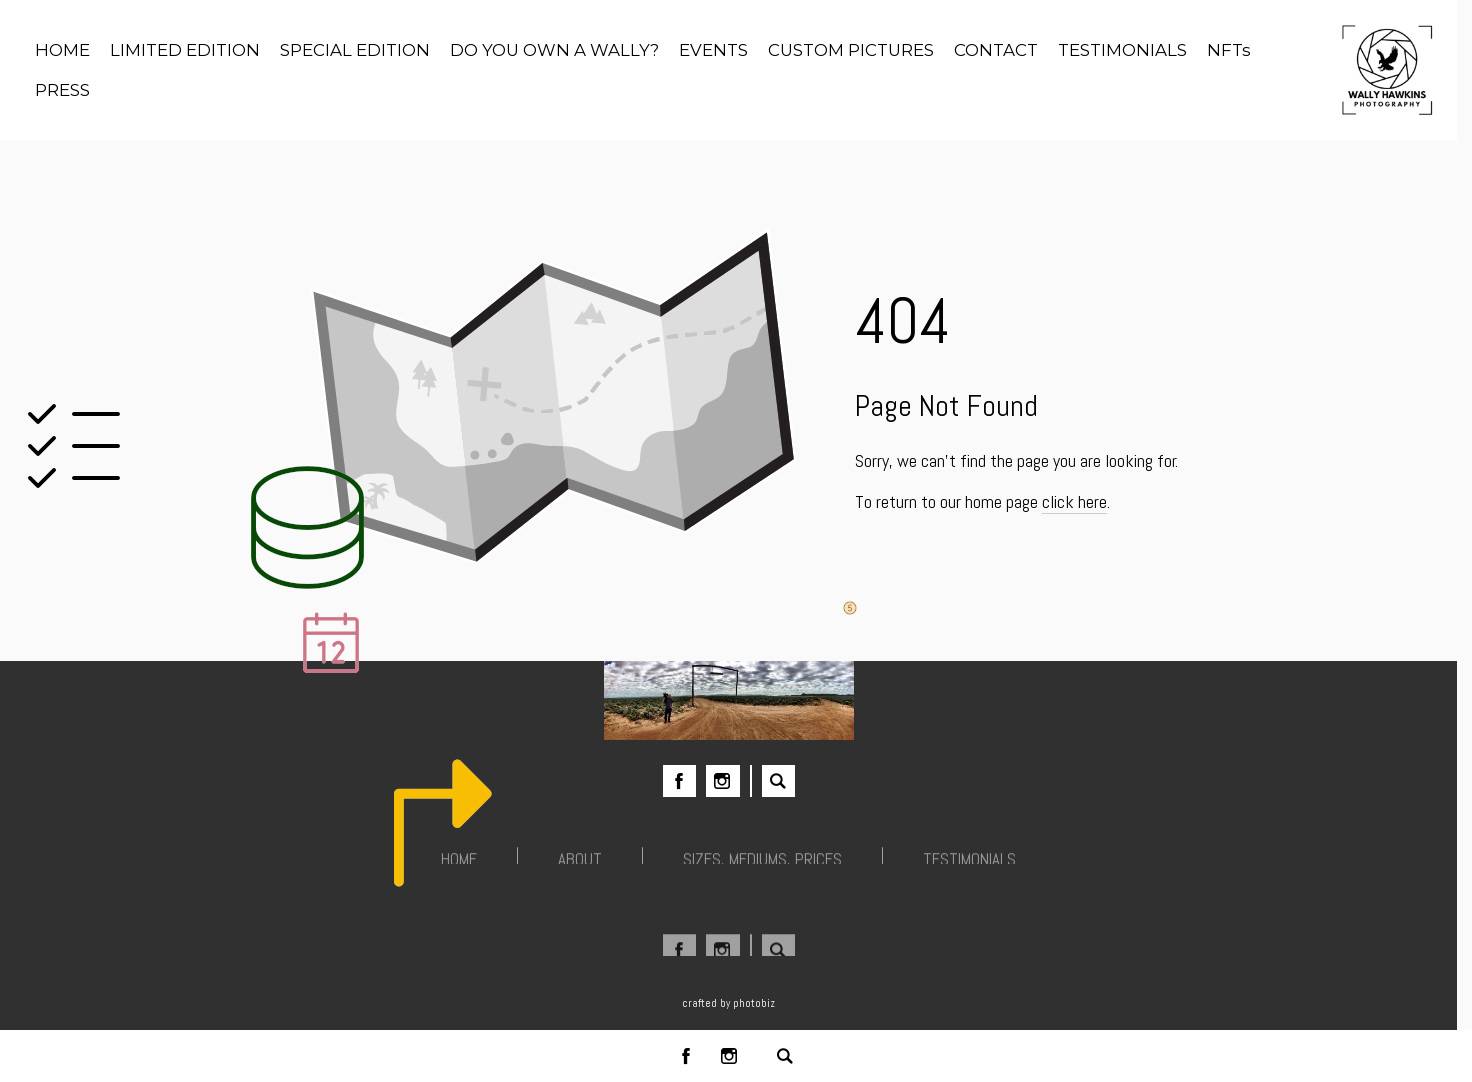  What do you see at coordinates (433, 823) in the screenshot?
I see `forward or share content` at bounding box center [433, 823].